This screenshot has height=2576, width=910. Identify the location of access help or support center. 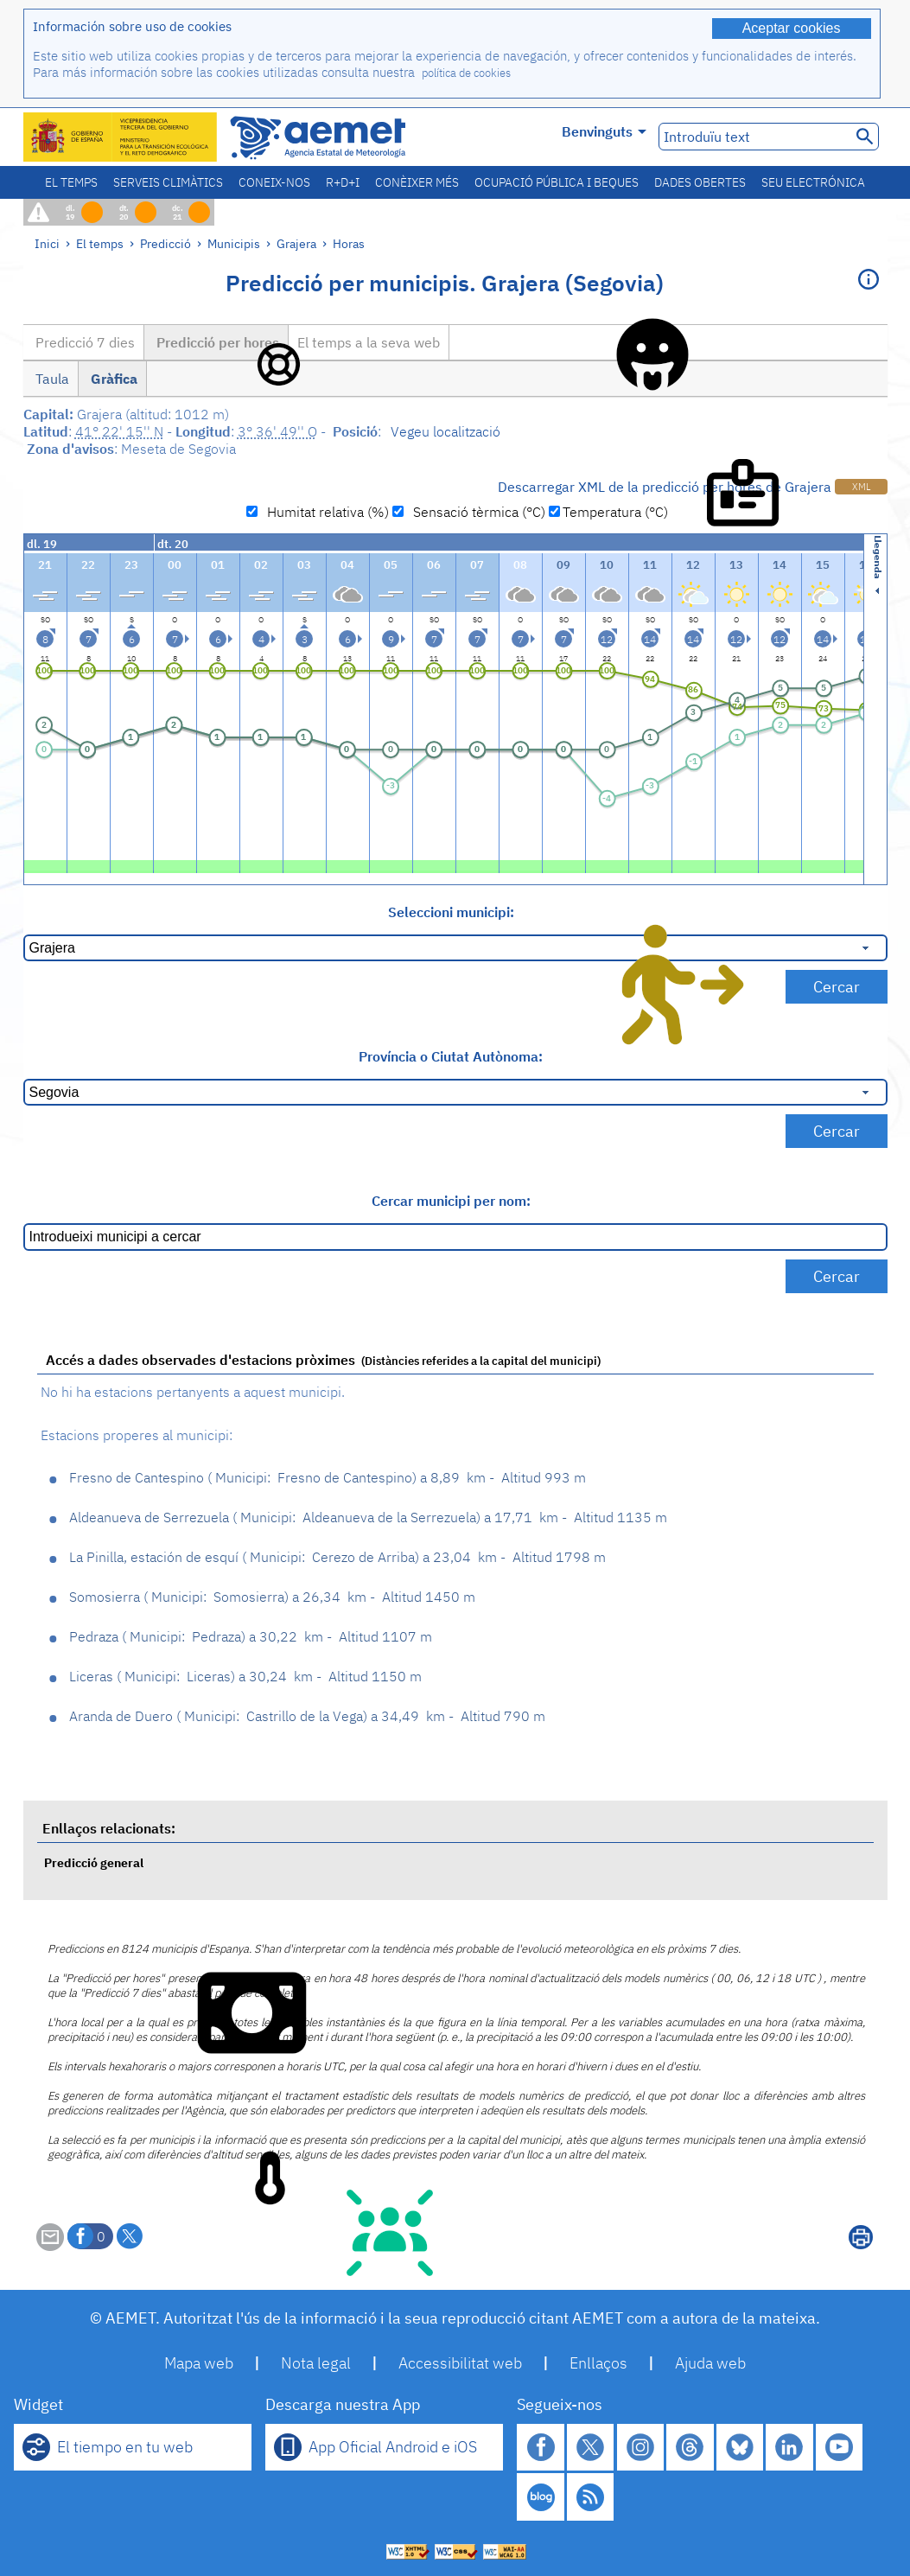
(278, 364).